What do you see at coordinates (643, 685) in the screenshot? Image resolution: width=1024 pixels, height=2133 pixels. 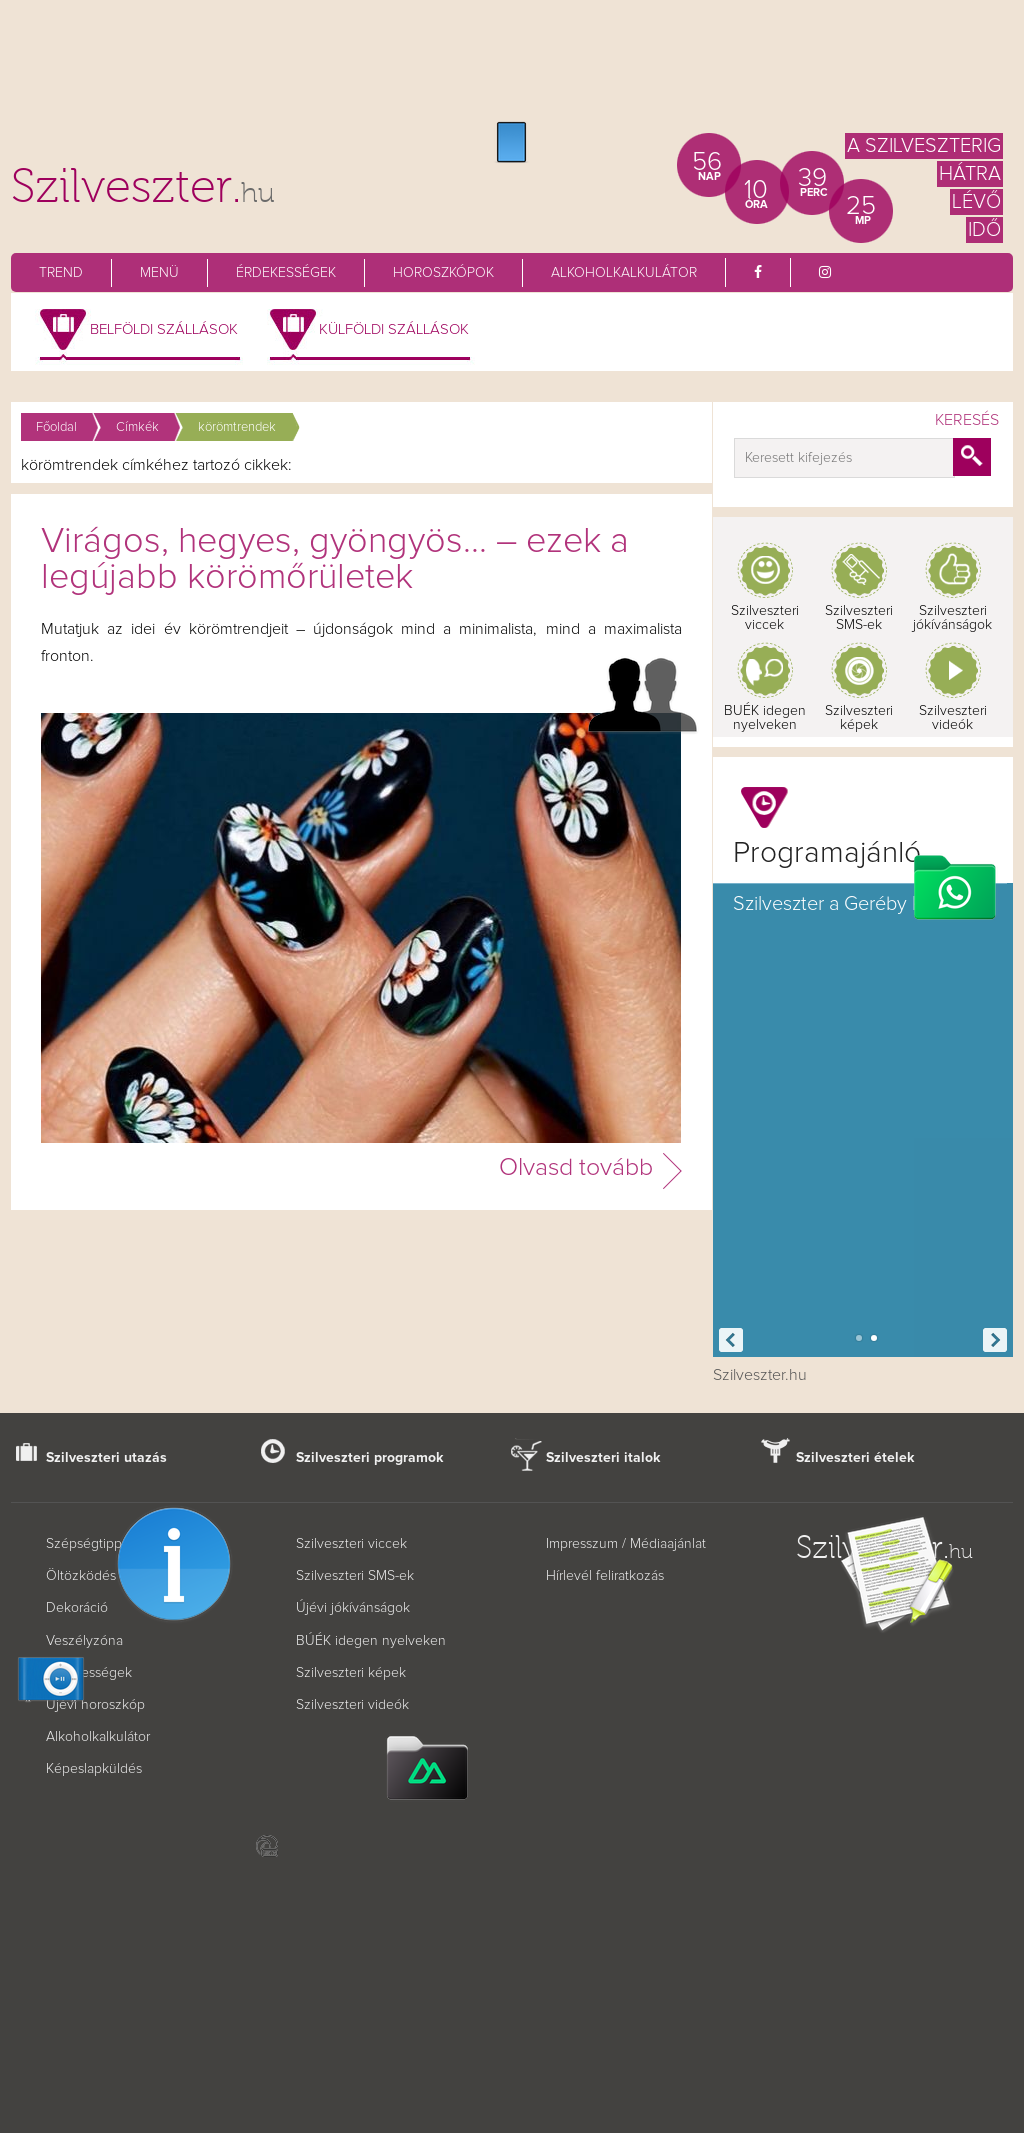 I see `view storage used by other users on this device` at bounding box center [643, 685].